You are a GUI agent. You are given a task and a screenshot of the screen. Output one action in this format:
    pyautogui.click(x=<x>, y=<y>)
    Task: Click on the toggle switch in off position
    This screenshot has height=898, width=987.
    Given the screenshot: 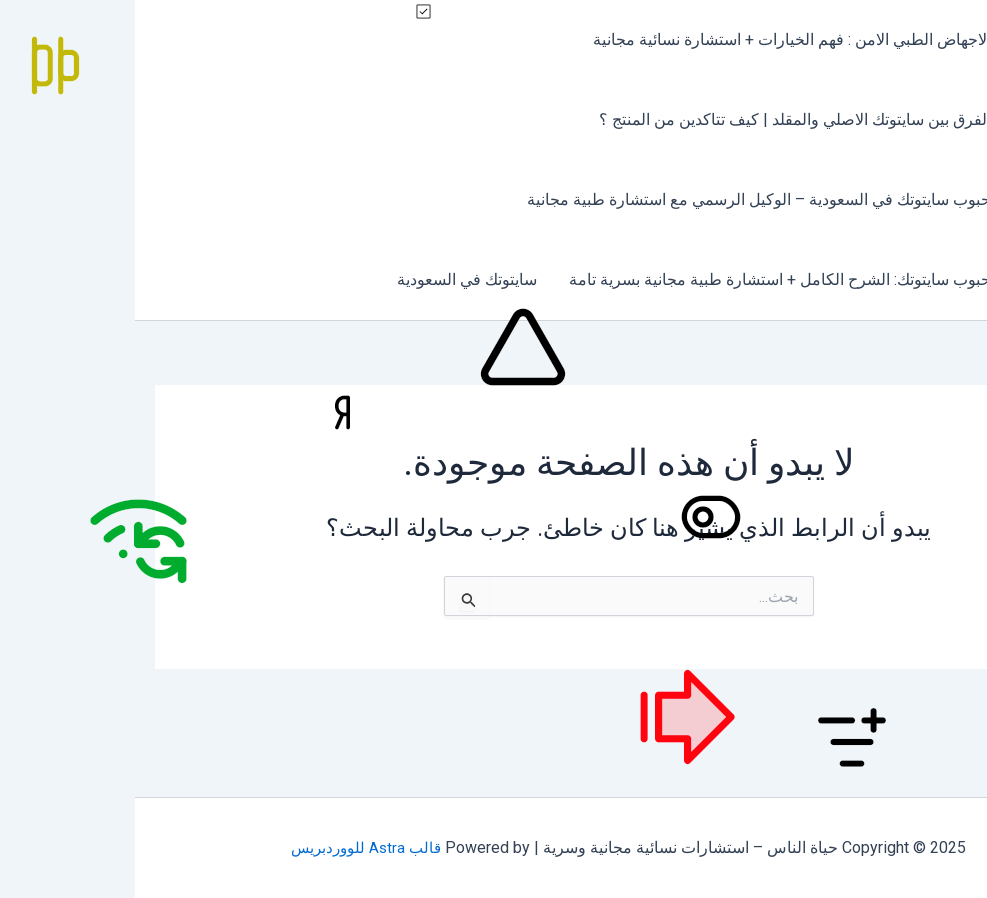 What is the action you would take?
    pyautogui.click(x=711, y=517)
    